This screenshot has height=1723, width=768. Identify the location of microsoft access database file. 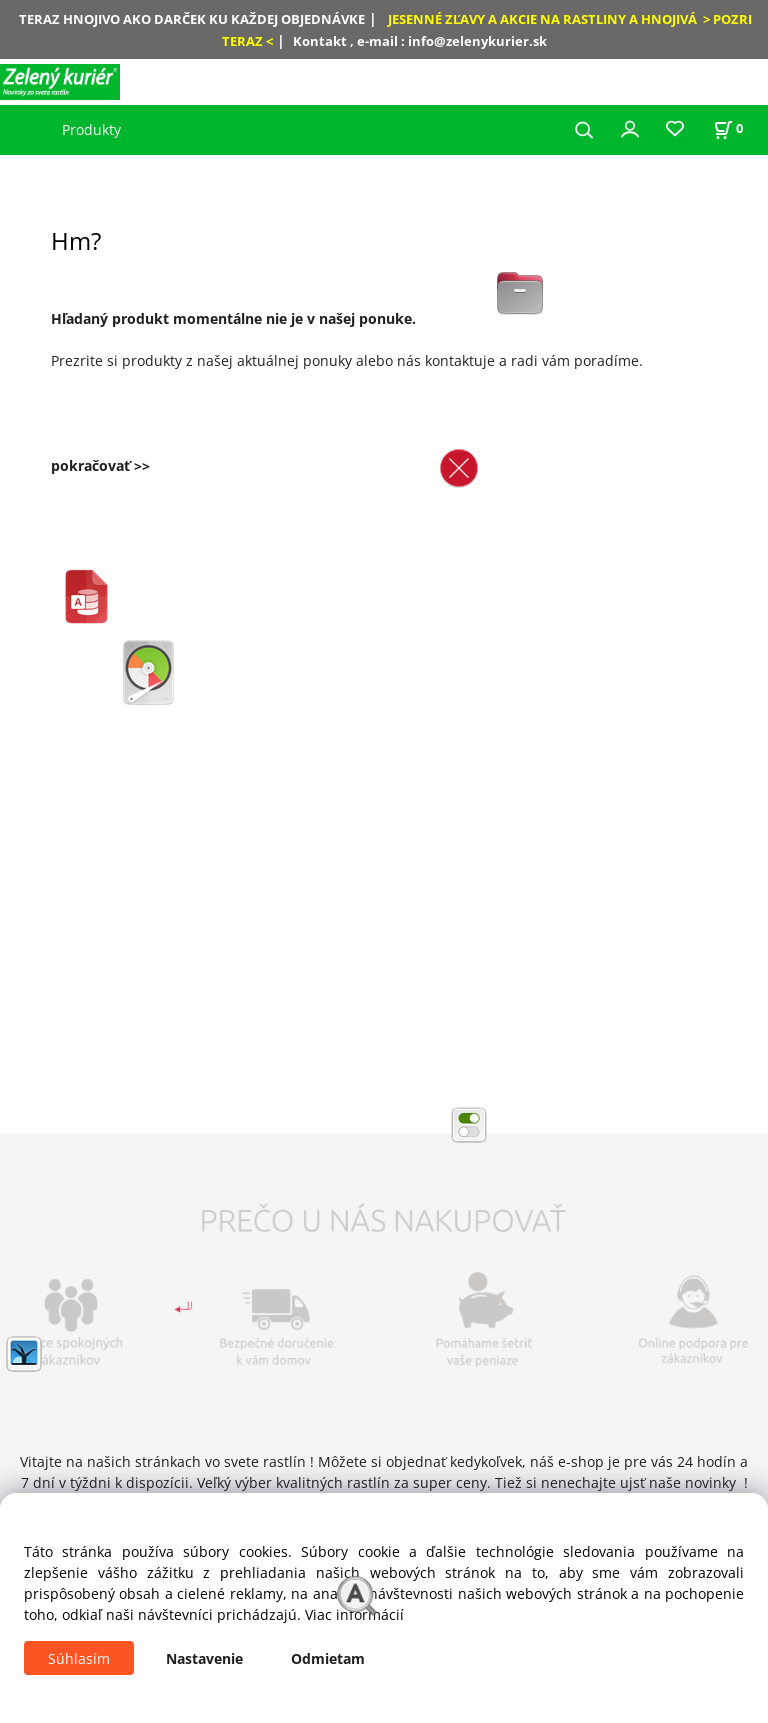
(86, 596).